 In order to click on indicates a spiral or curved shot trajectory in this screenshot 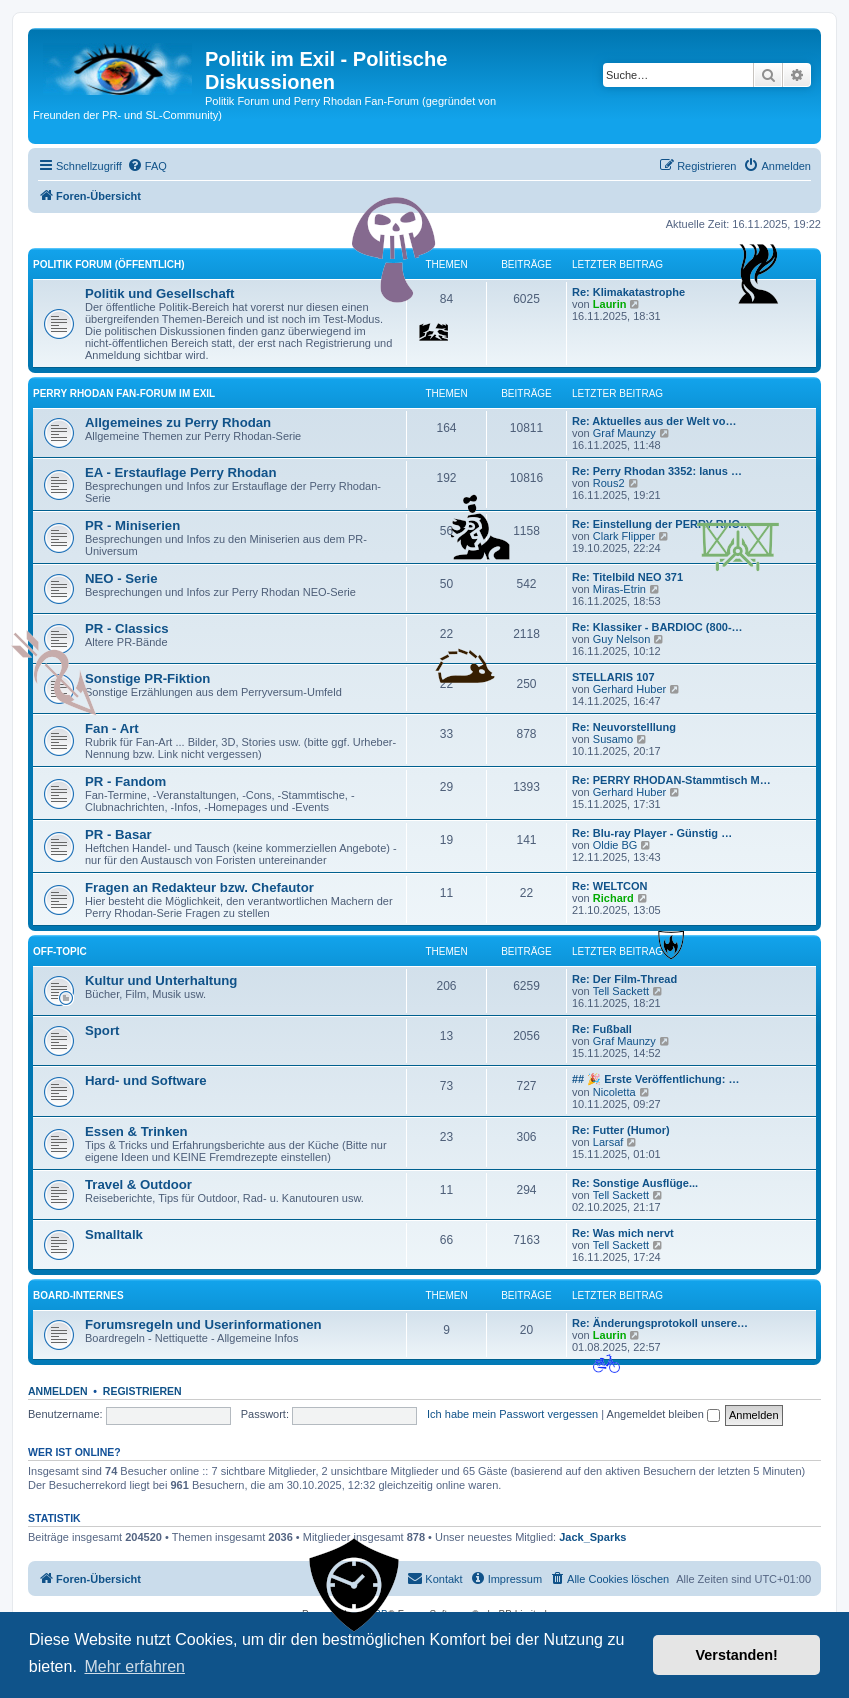, I will do `click(54, 673)`.